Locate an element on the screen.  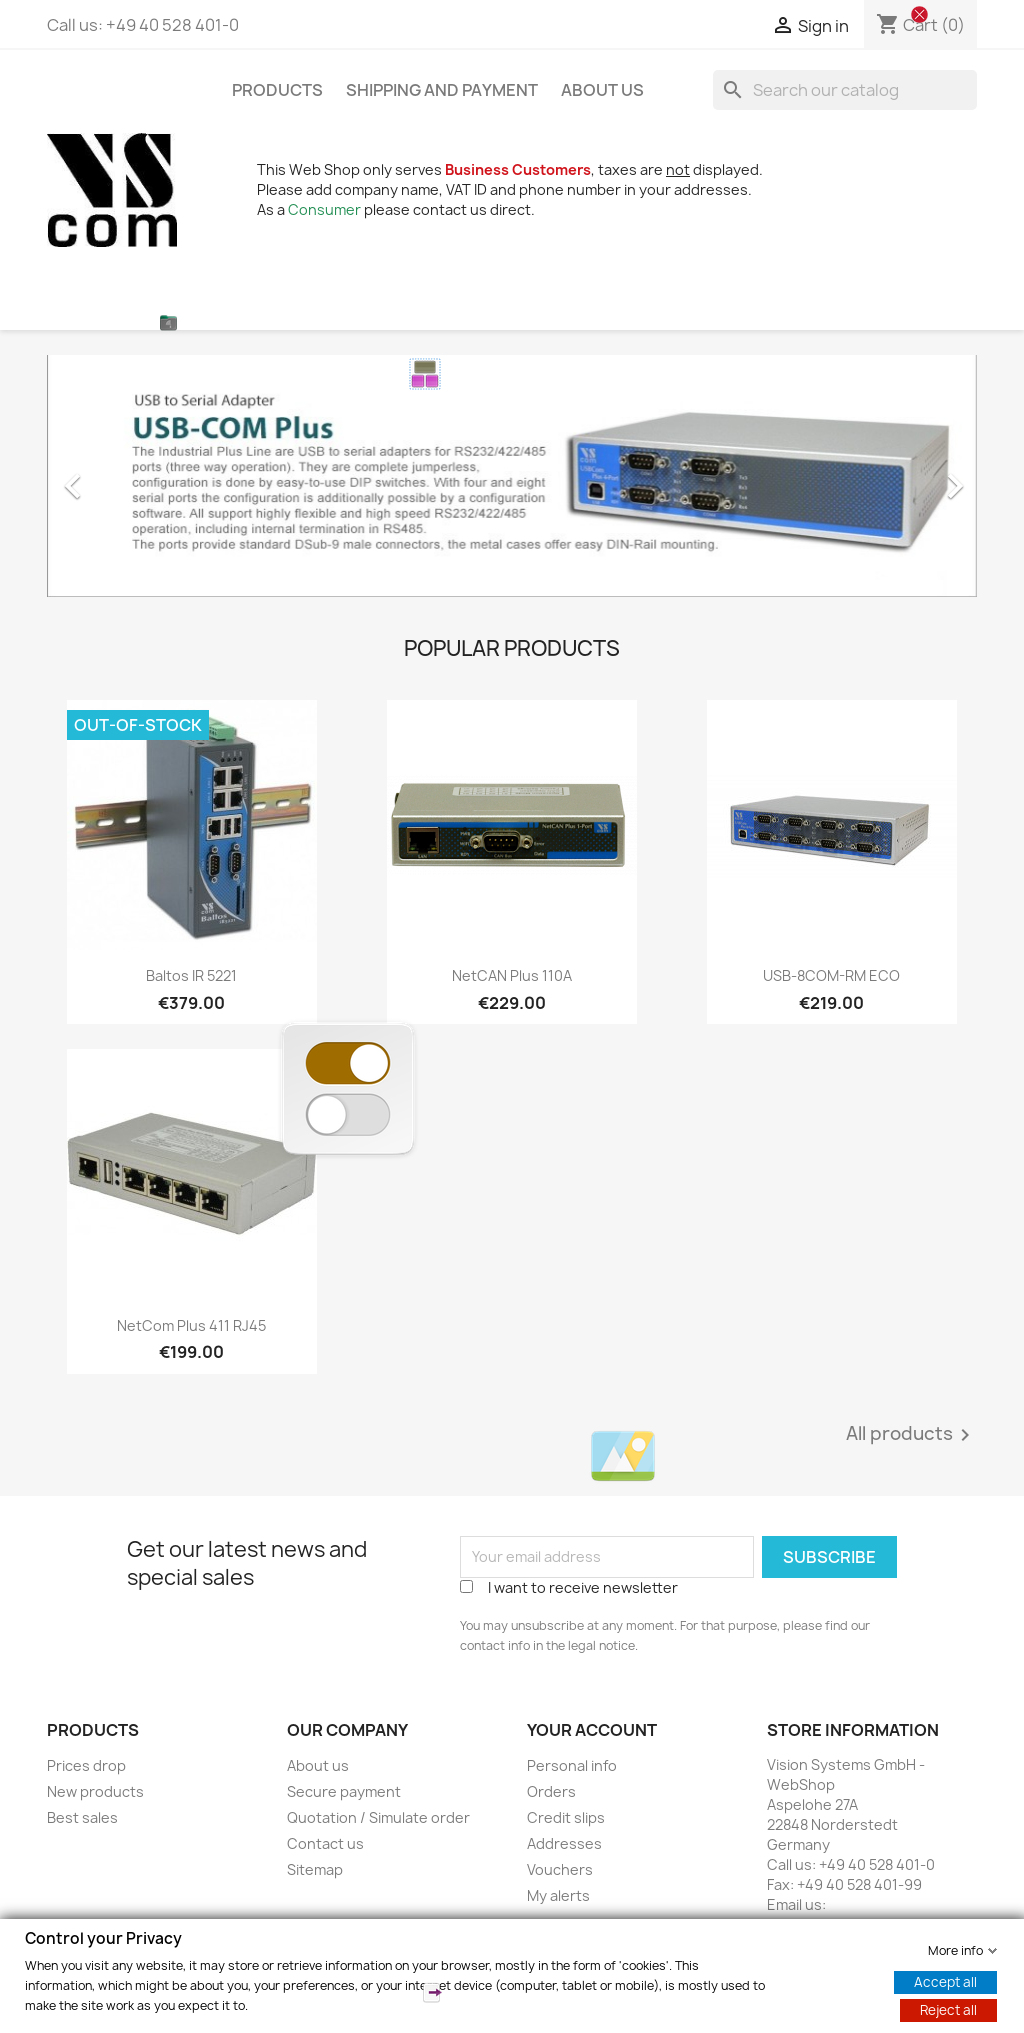
select all items in the current view is located at coordinates (425, 374).